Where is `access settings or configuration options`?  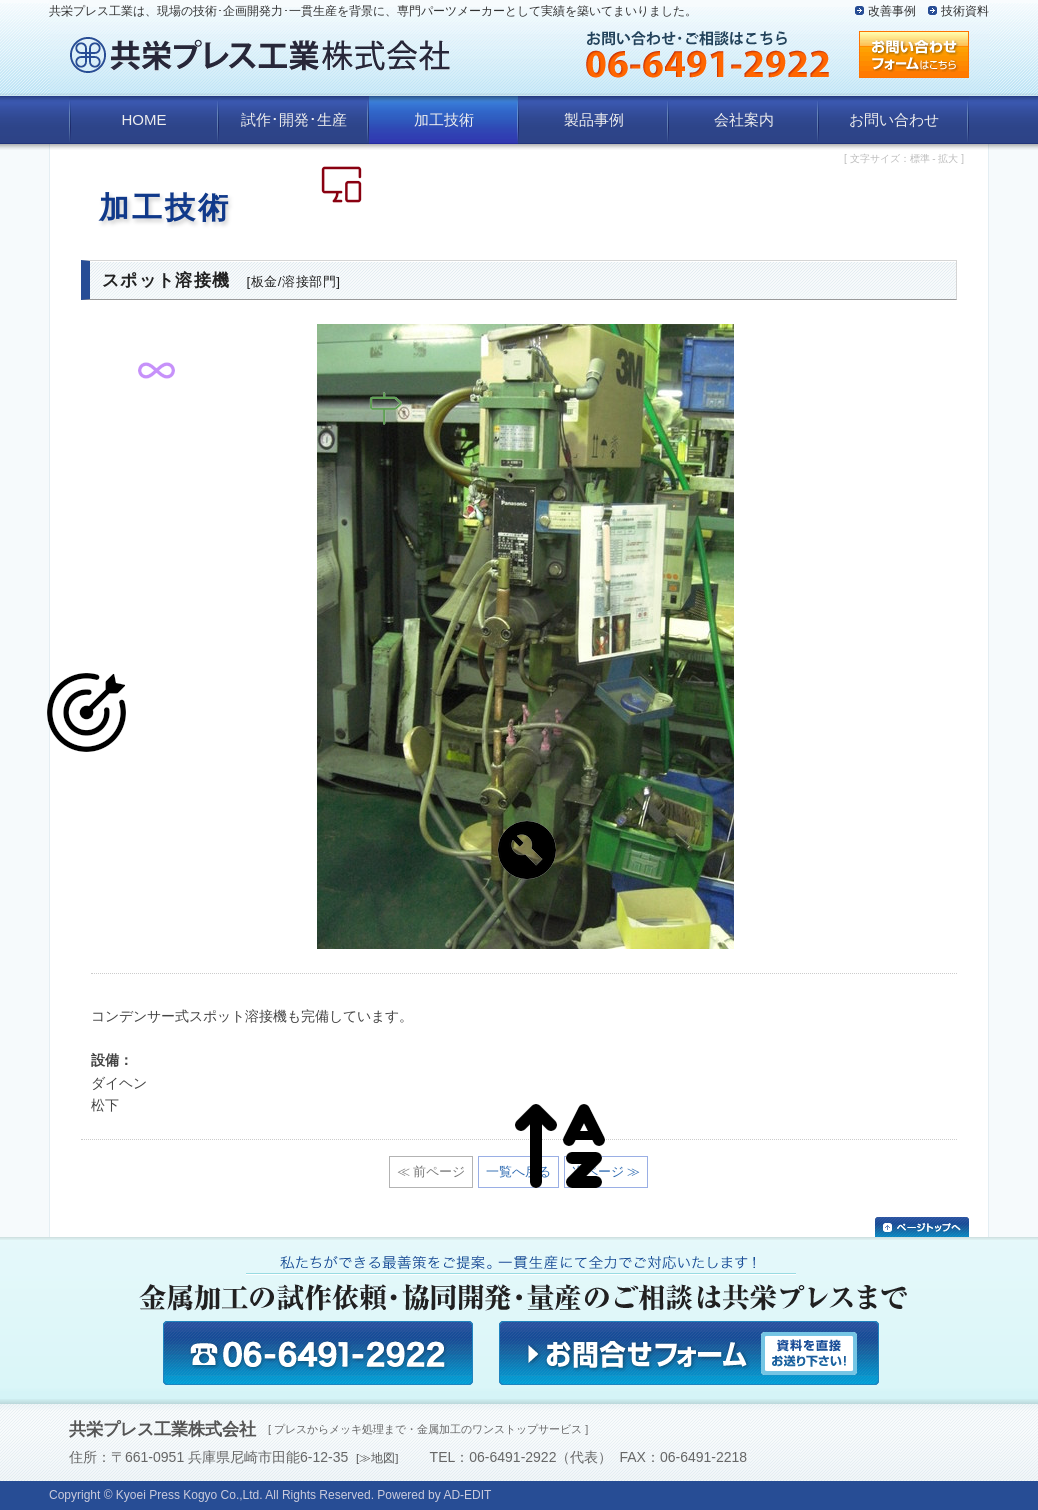 access settings or configuration options is located at coordinates (527, 850).